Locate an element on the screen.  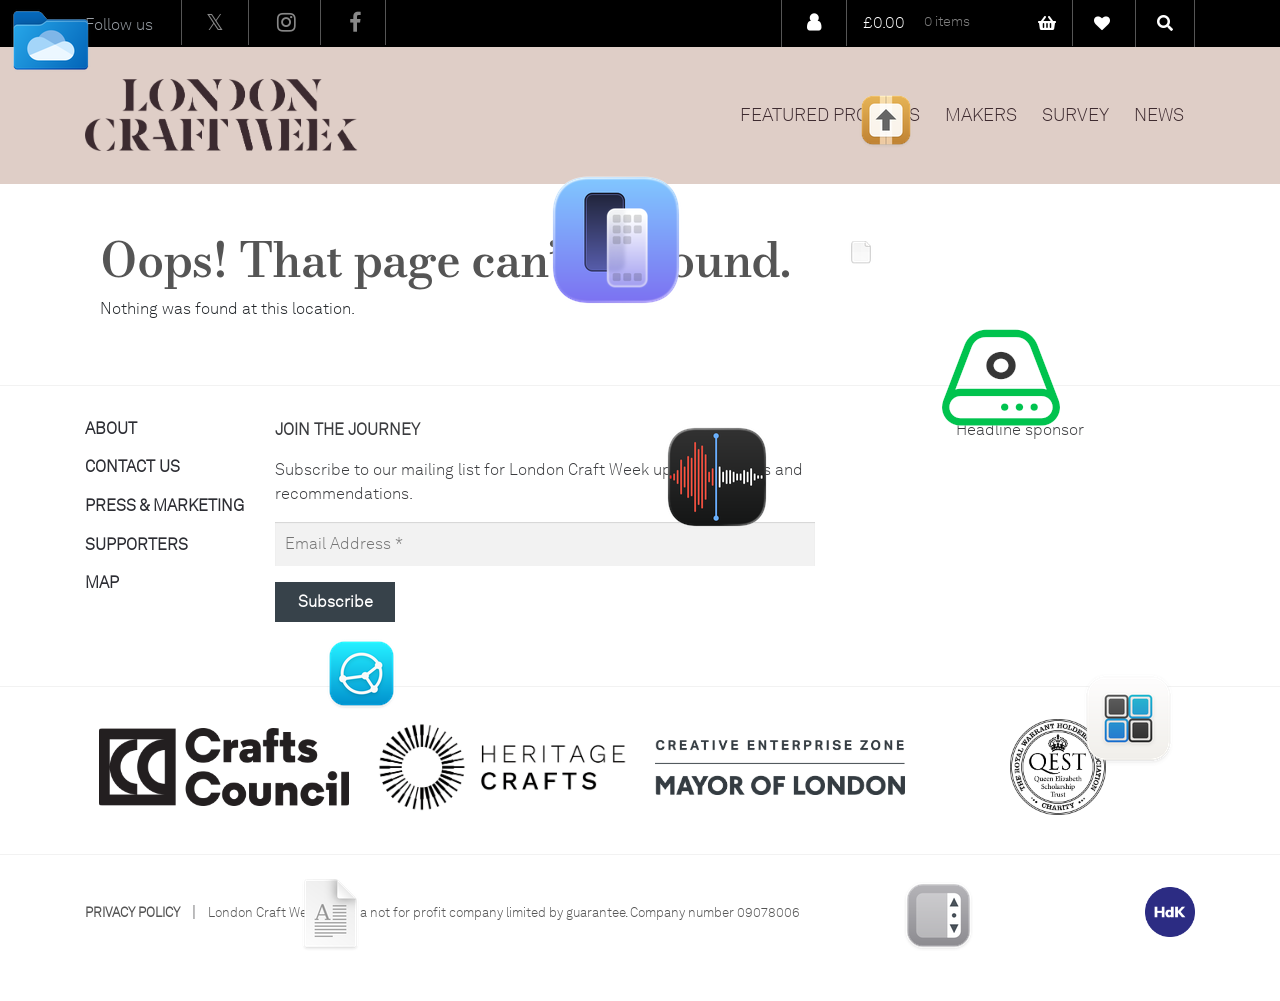
system update package ready to install is located at coordinates (886, 121).